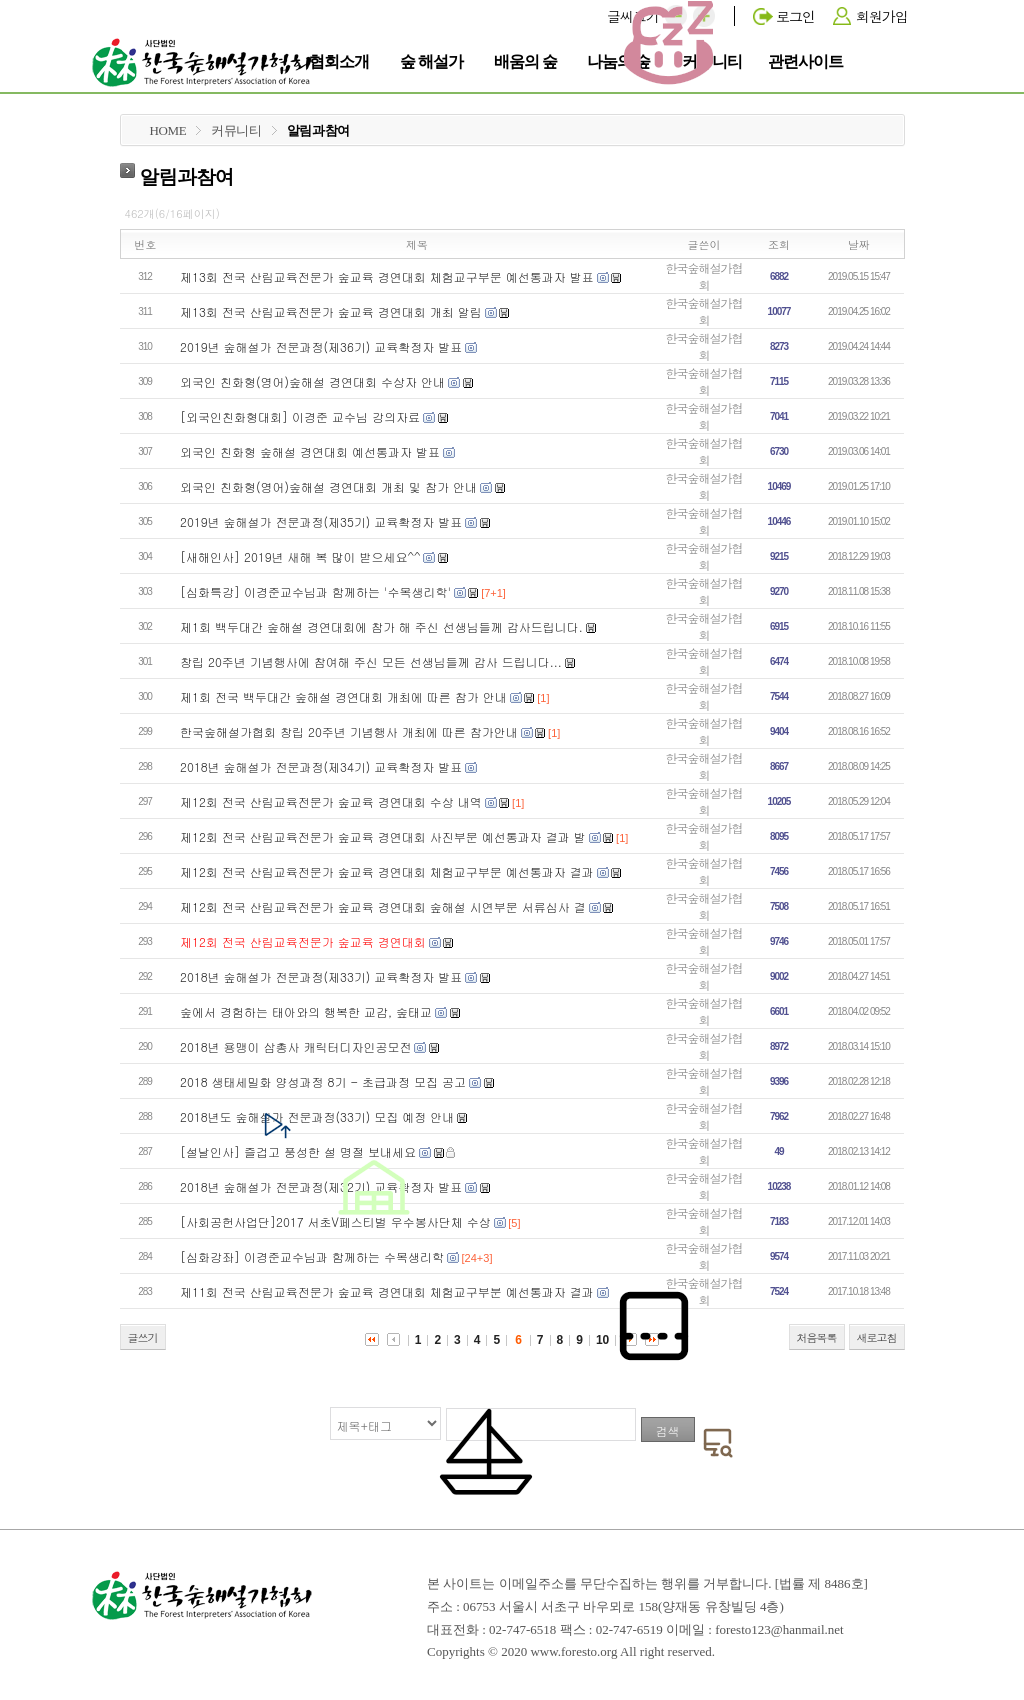  What do you see at coordinates (277, 1125) in the screenshot?
I see `run code in cell above` at bounding box center [277, 1125].